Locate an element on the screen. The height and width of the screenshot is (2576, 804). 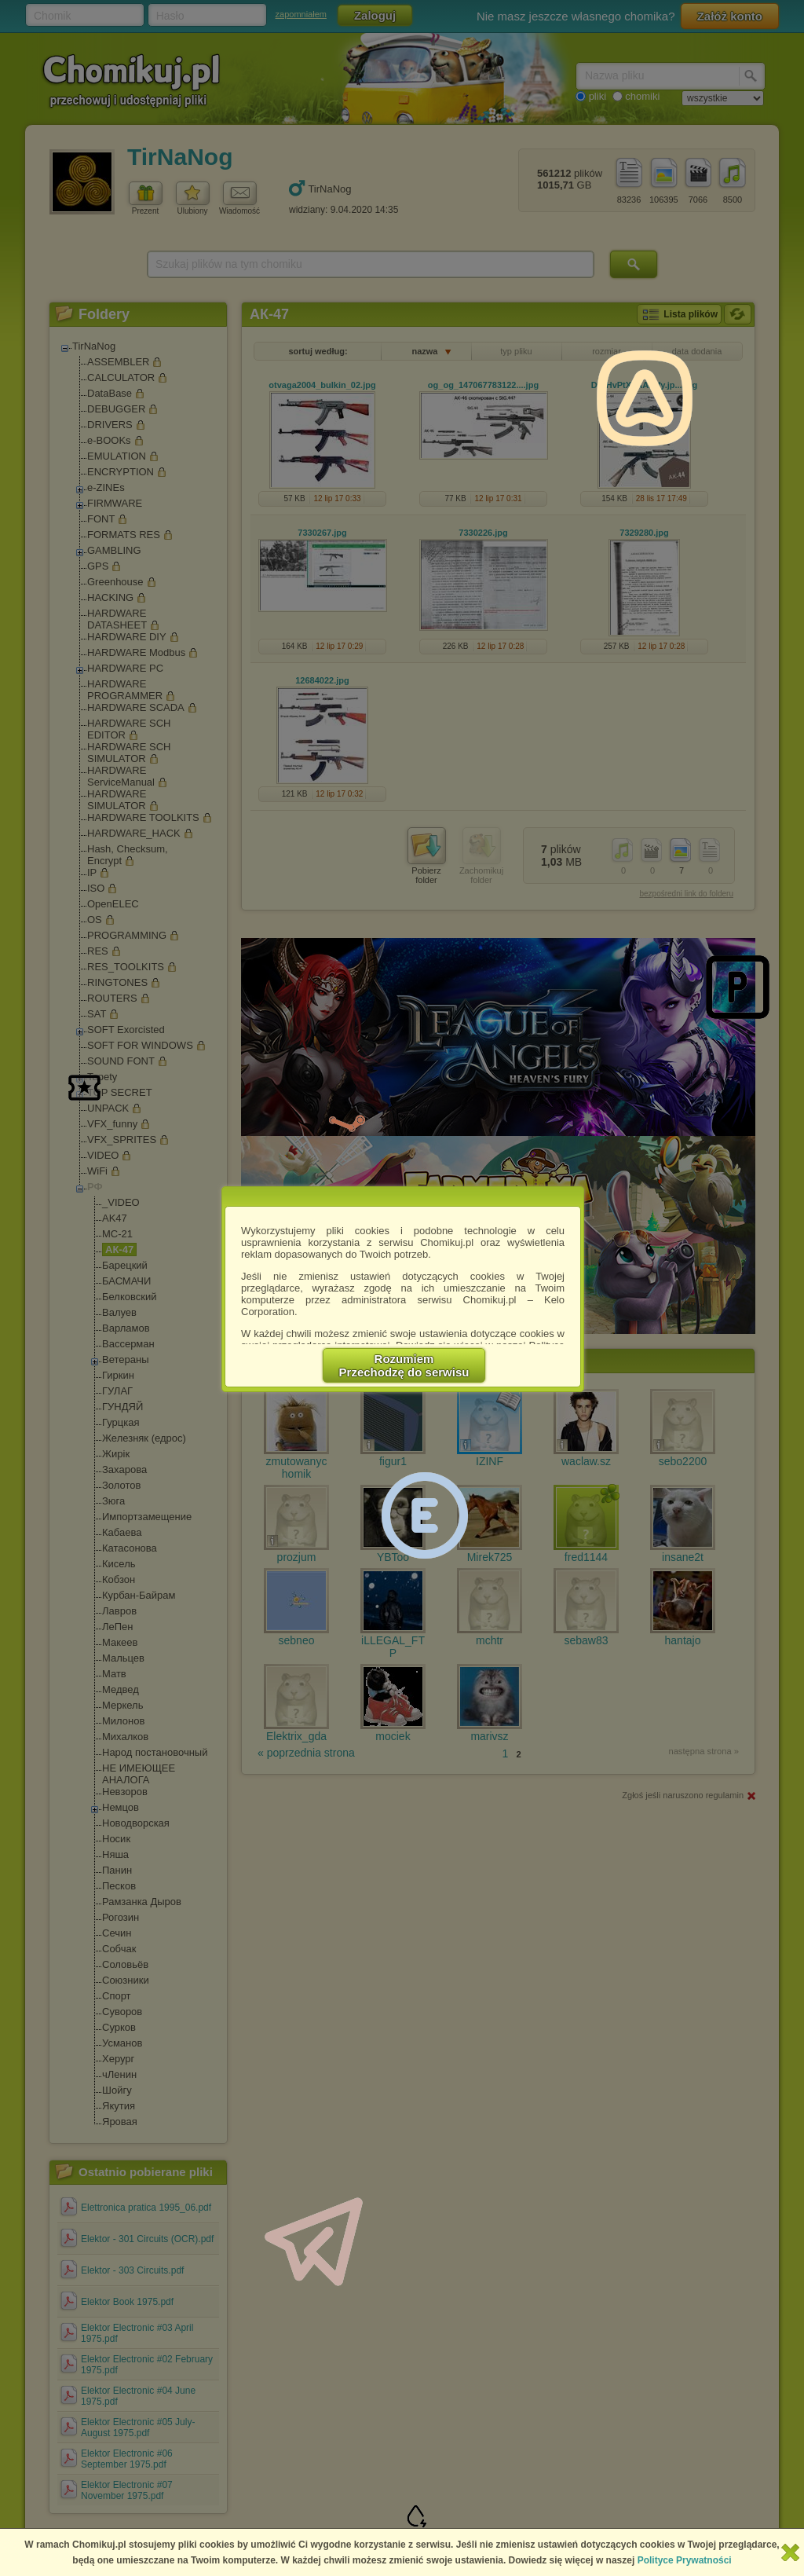
open Steam gaming platform is located at coordinates (347, 1123).